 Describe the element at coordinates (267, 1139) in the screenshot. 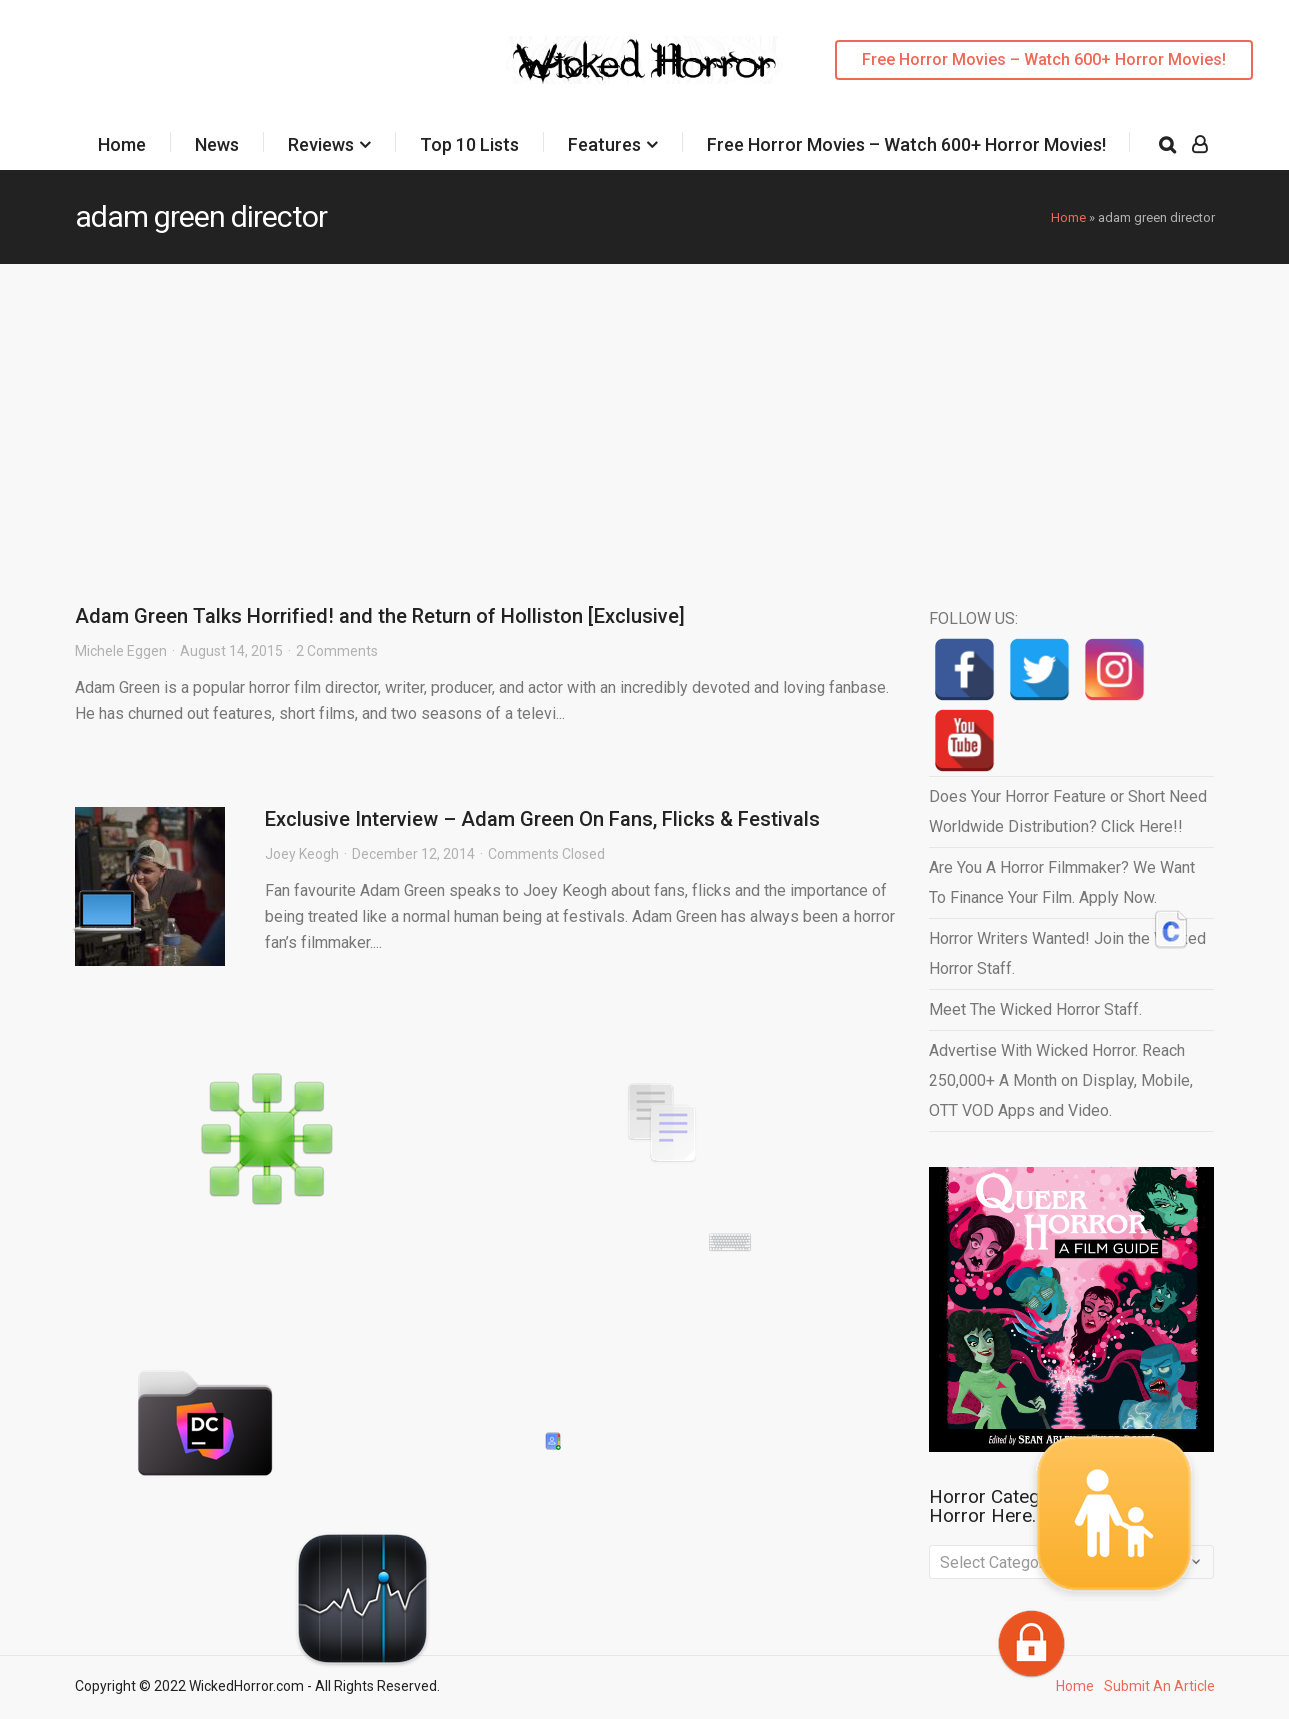

I see `sync or replicate media library across devices` at that location.